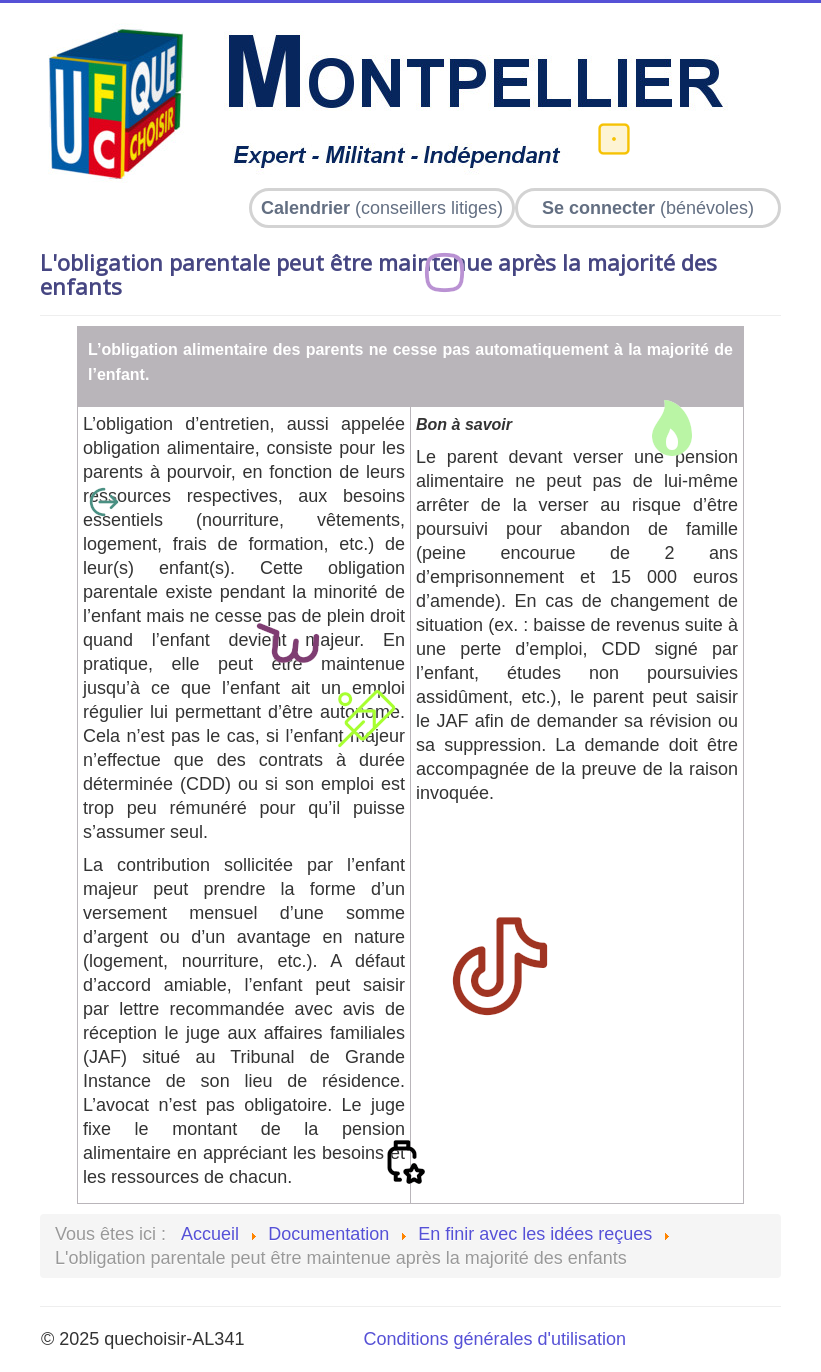 This screenshot has height=1372, width=821. Describe the element at coordinates (104, 502) in the screenshot. I see `exit or log out of current session` at that location.